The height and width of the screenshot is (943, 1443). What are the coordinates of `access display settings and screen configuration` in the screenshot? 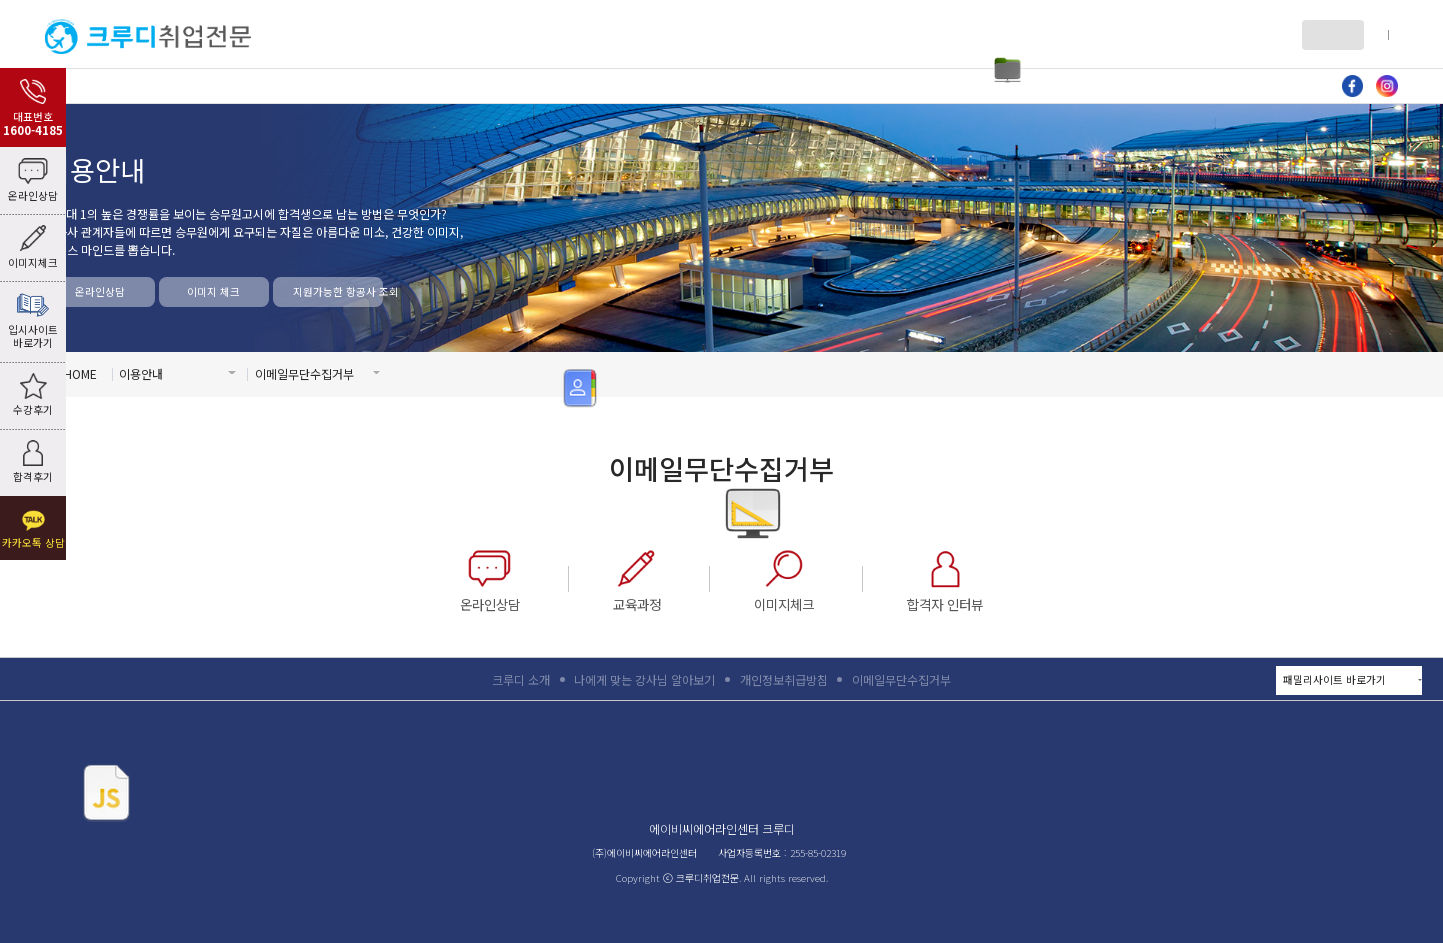 It's located at (753, 513).